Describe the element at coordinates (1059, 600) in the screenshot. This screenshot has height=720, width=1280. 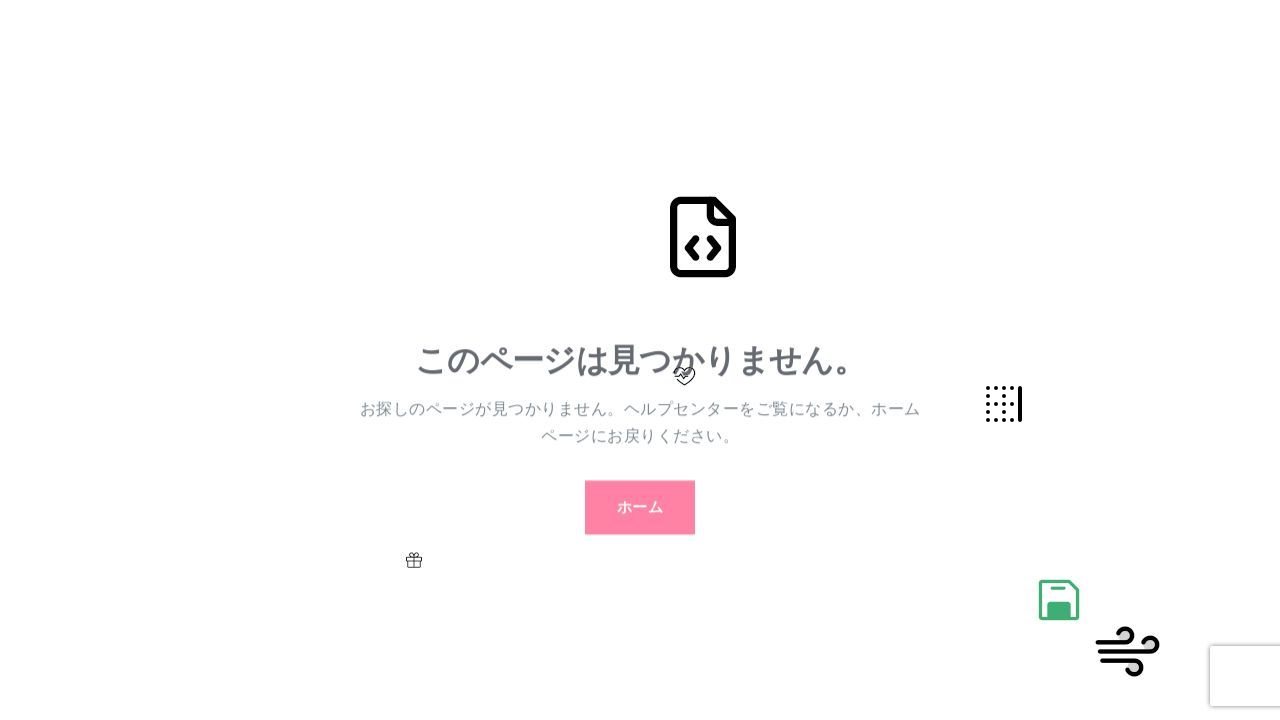
I see `save current file or document` at that location.